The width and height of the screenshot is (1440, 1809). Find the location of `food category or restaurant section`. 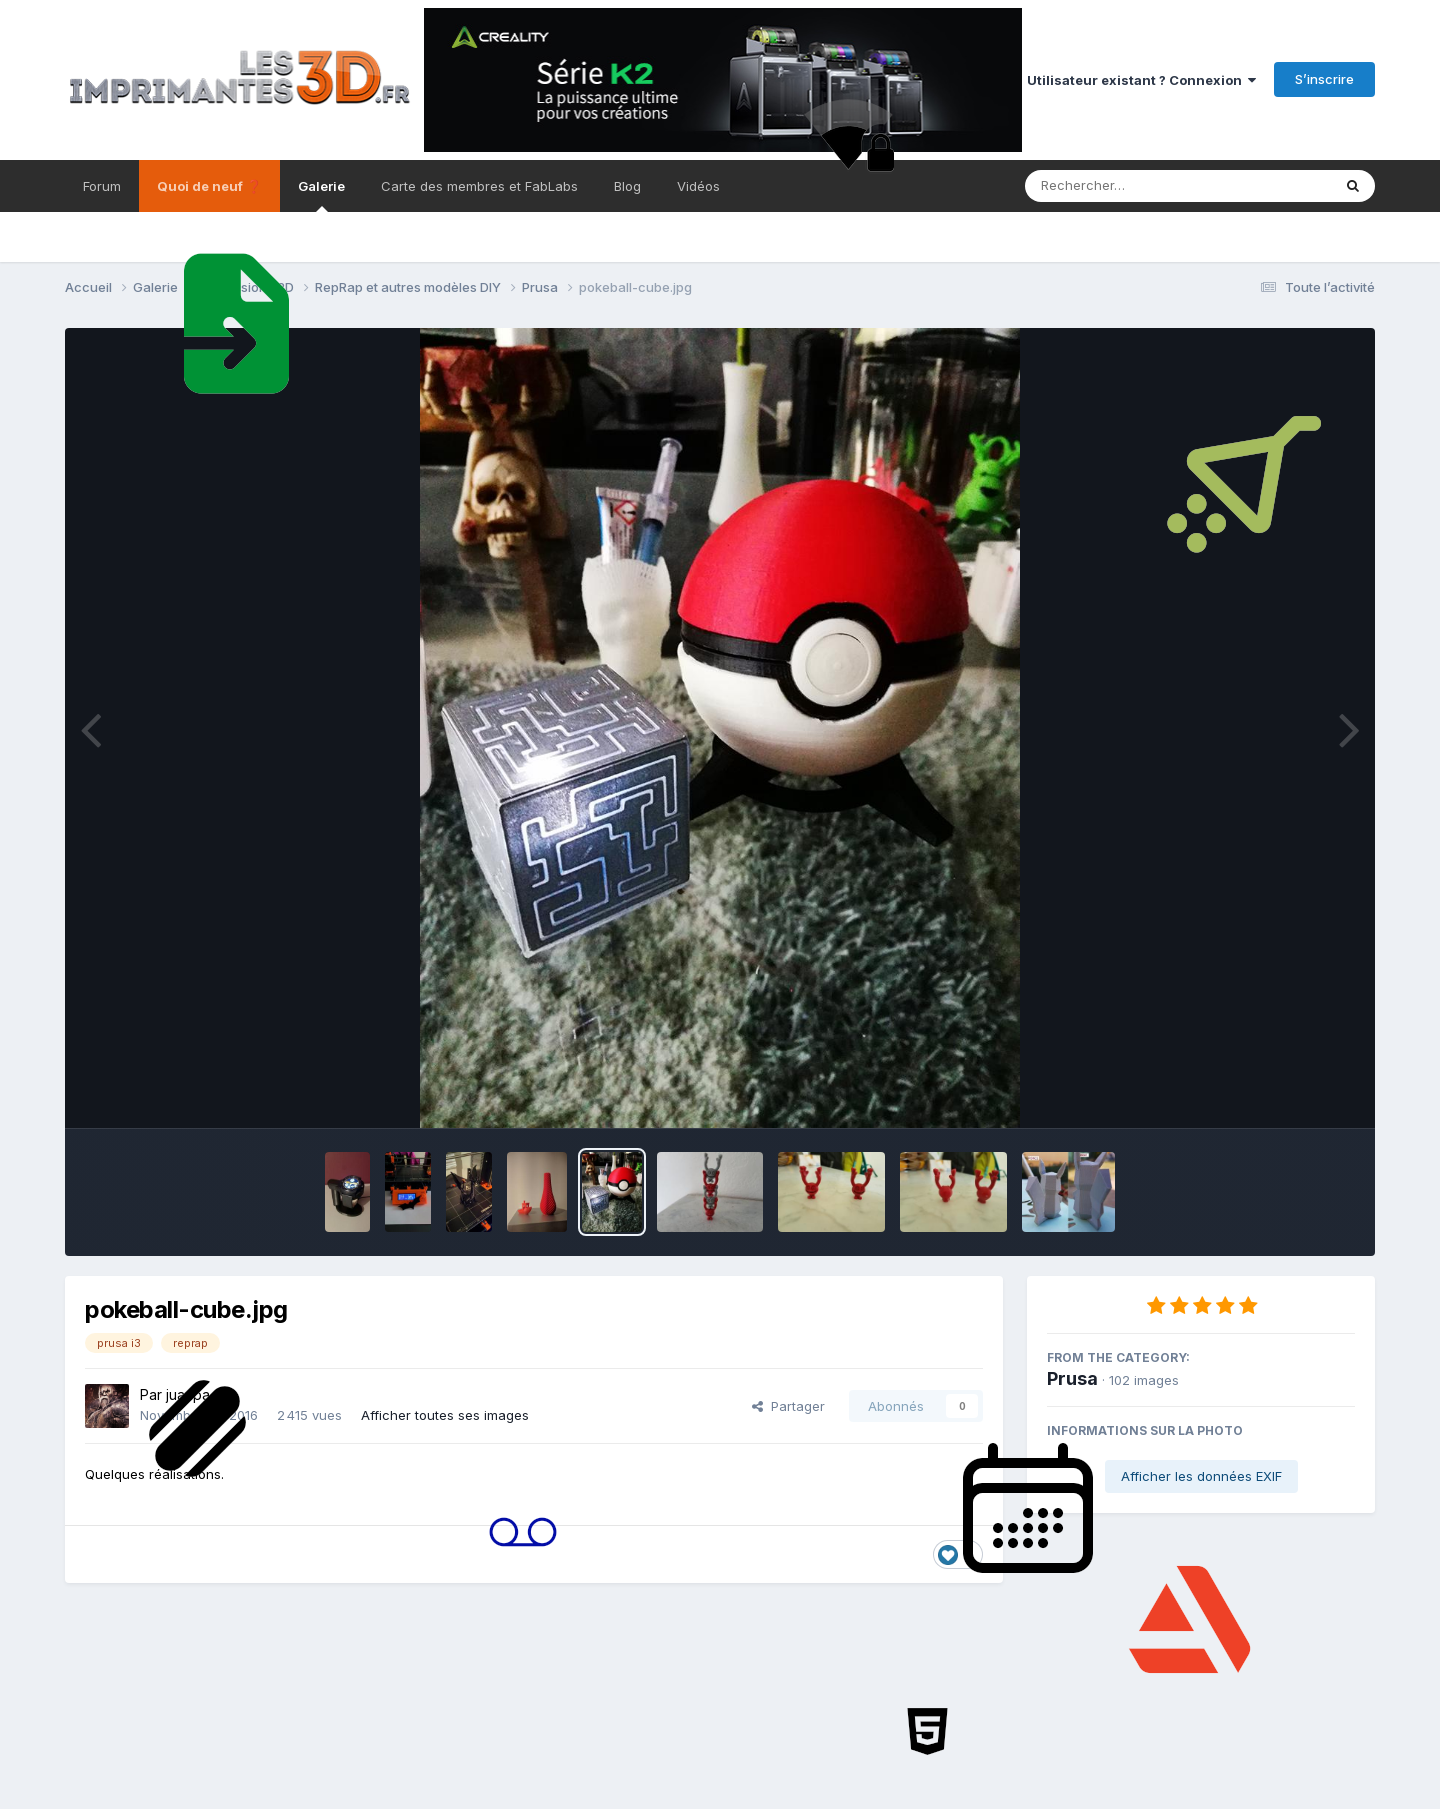

food category or restaurant section is located at coordinates (197, 1428).